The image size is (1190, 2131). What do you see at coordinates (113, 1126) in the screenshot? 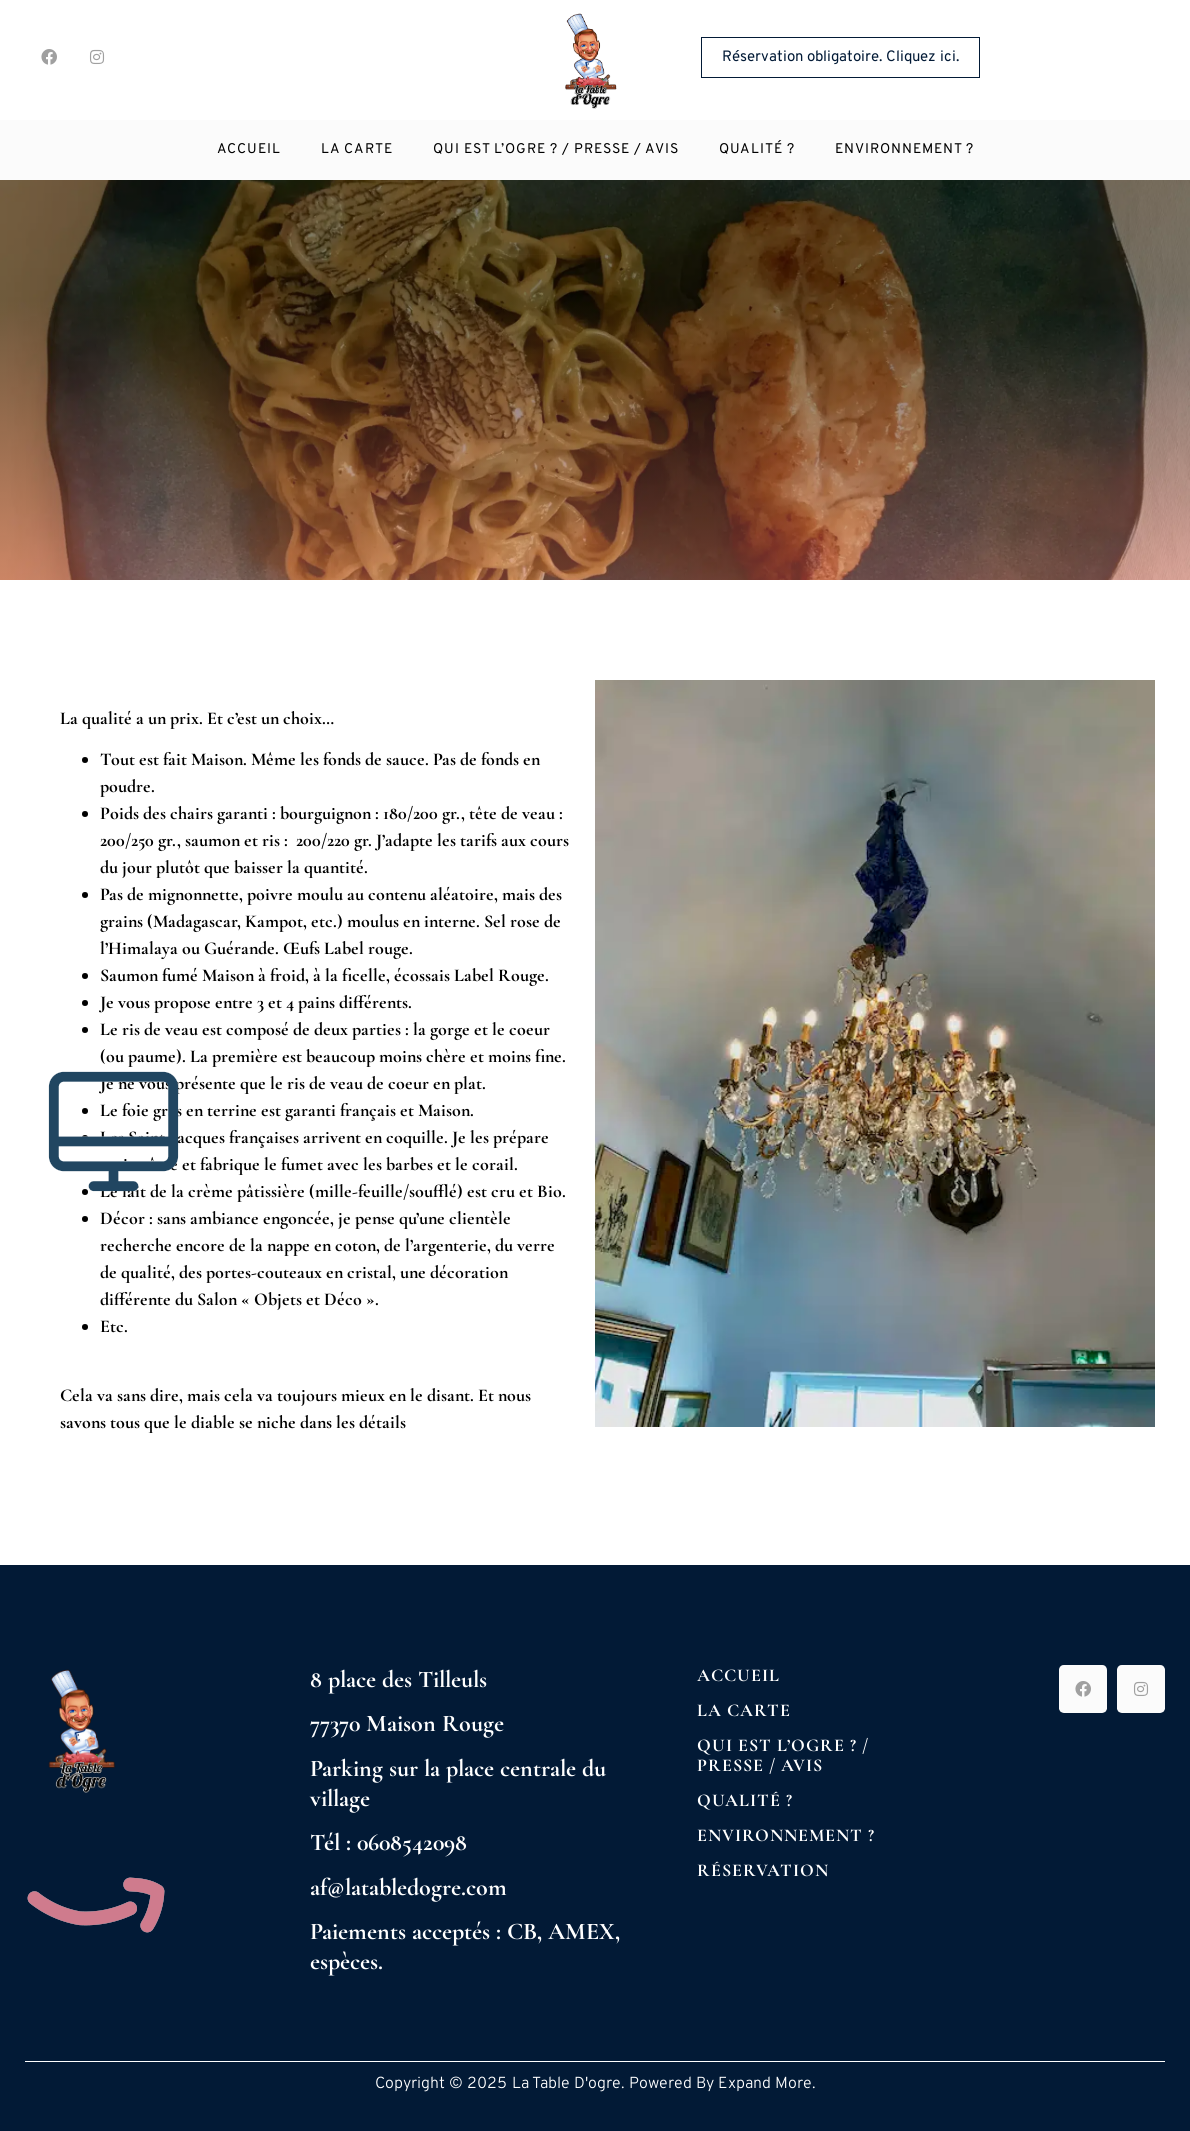
I see `switch to desktop view` at bounding box center [113, 1126].